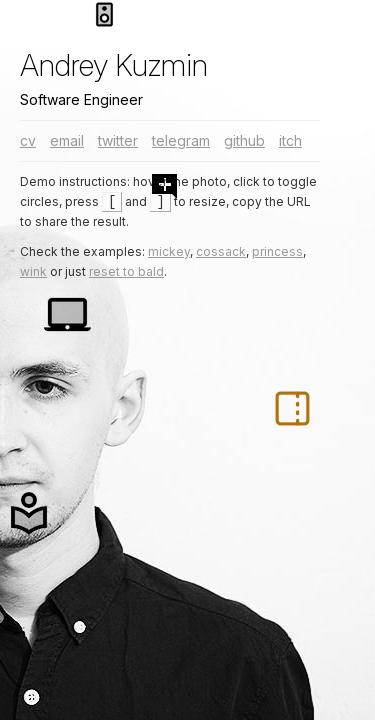  What do you see at coordinates (67, 315) in the screenshot?
I see `switch to desktop or laptop view` at bounding box center [67, 315].